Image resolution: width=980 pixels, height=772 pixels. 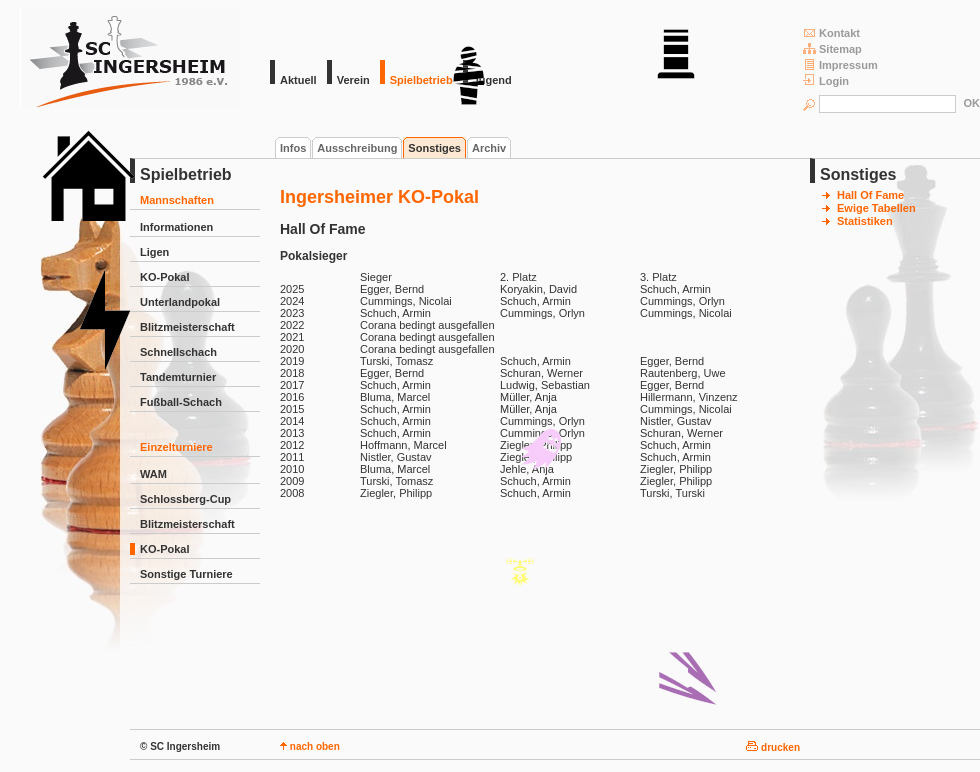 I want to click on perform a precision attack or critical strike, so click(x=688, y=681).